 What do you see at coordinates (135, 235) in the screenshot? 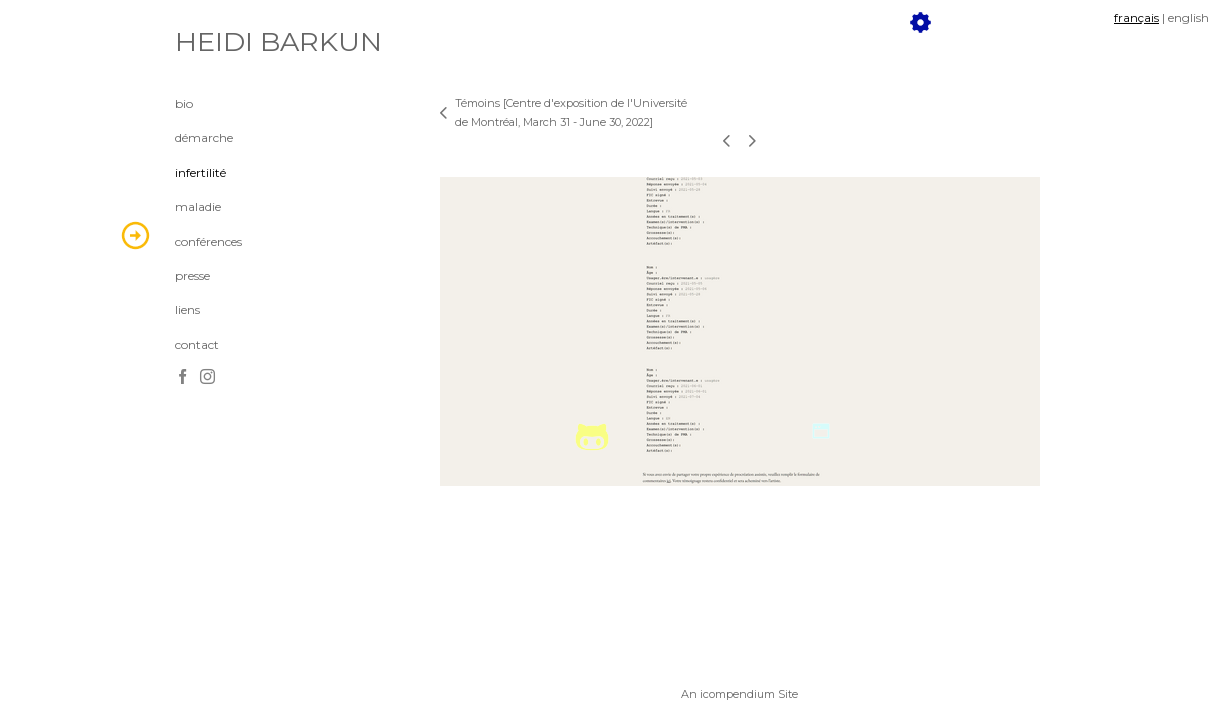
I see `proceed to the next step` at bounding box center [135, 235].